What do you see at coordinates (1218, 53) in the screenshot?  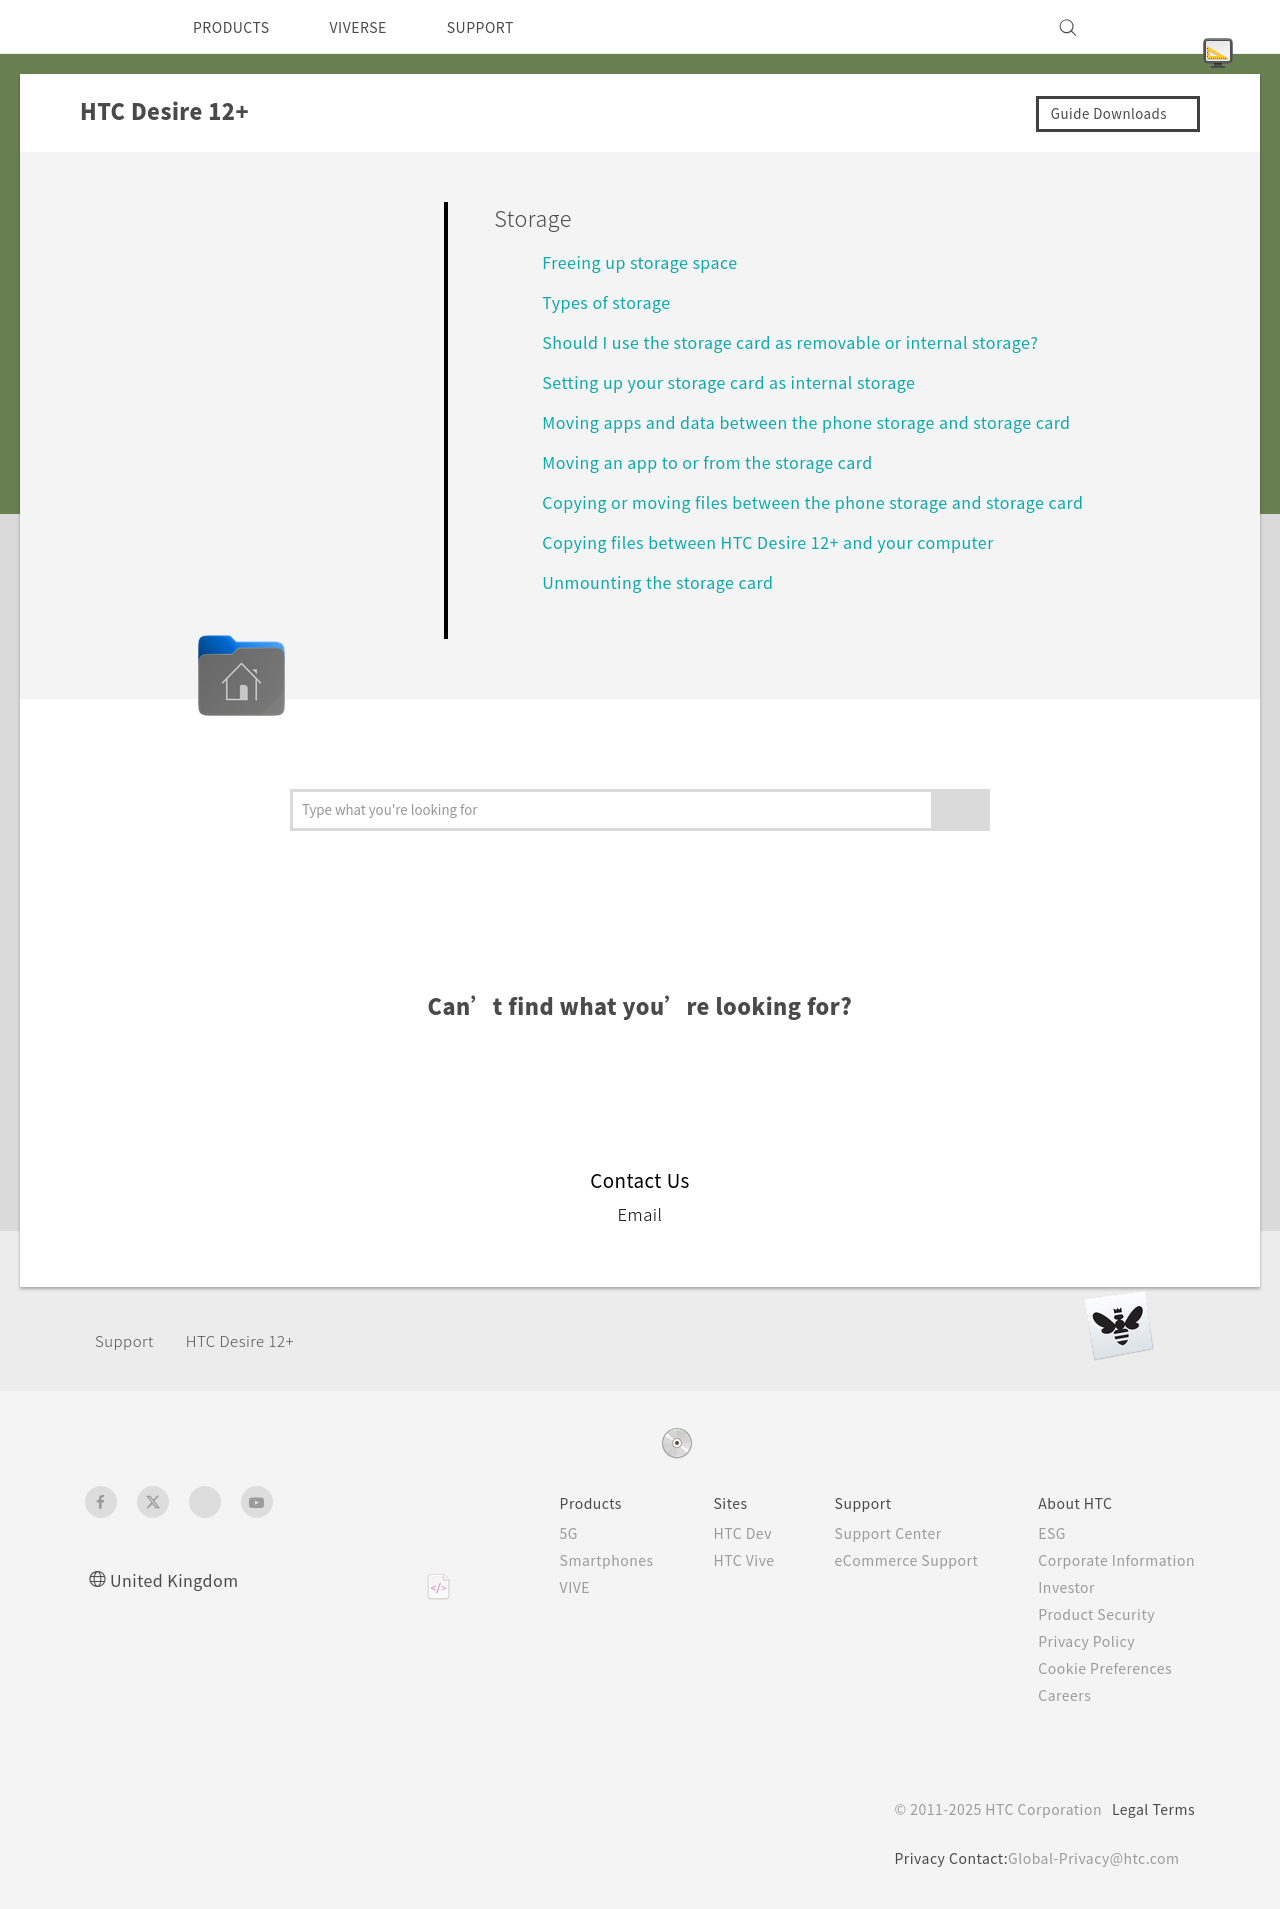 I see `access display settings` at bounding box center [1218, 53].